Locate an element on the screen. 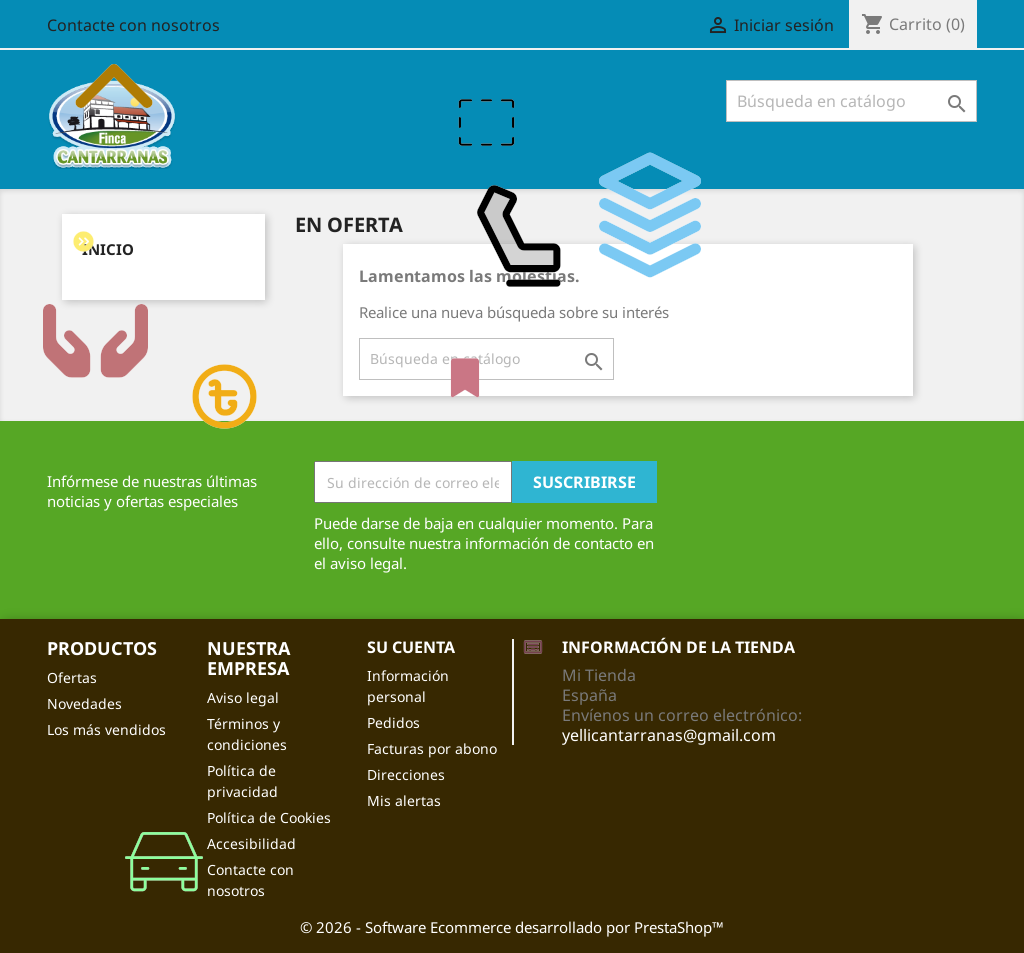 Image resolution: width=1024 pixels, height=953 pixels. skip forward or advance to next item is located at coordinates (83, 241).